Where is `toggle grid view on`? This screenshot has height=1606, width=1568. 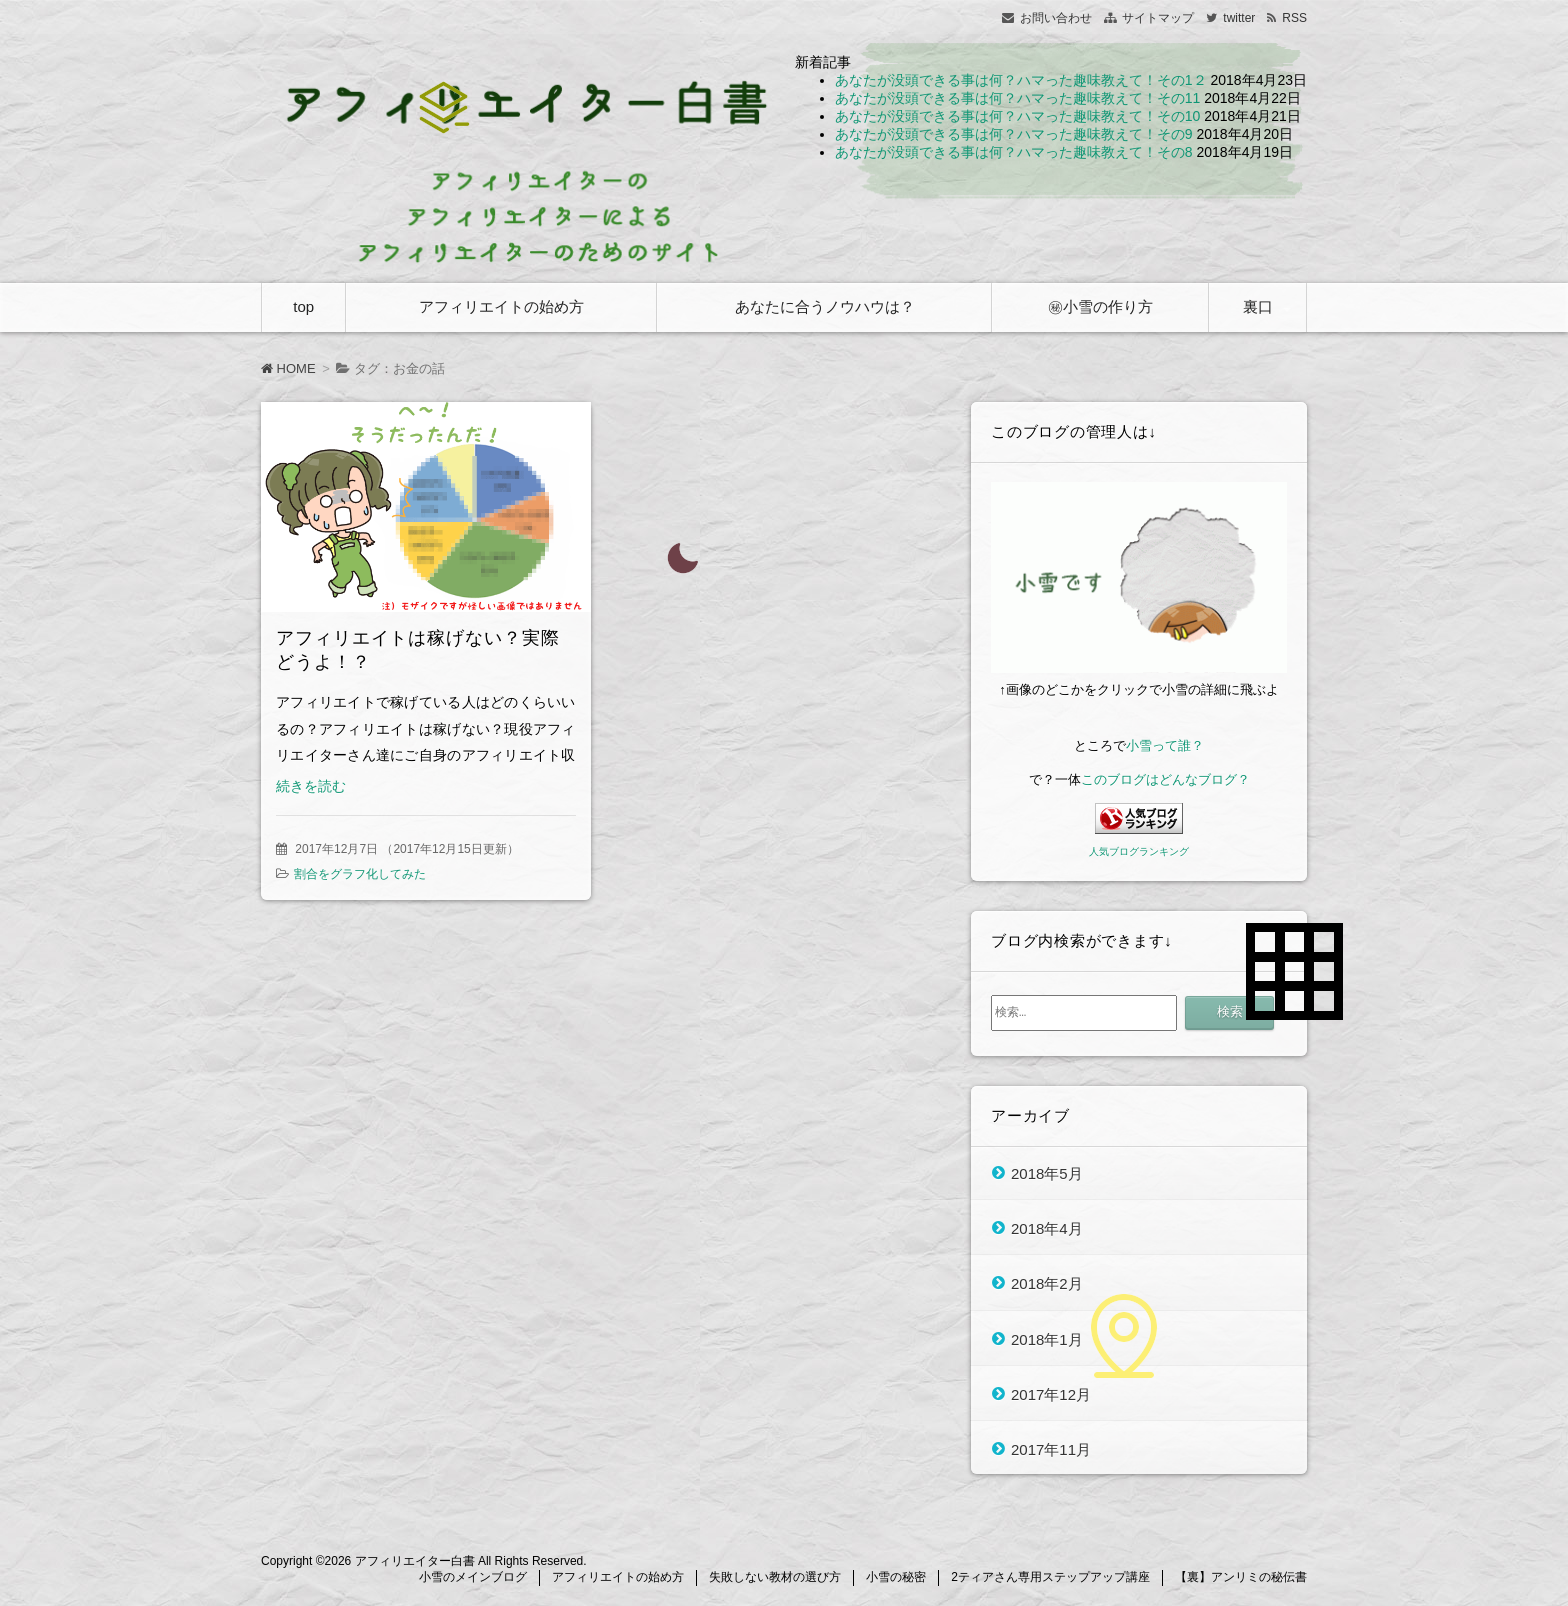 toggle grid view on is located at coordinates (1294, 971).